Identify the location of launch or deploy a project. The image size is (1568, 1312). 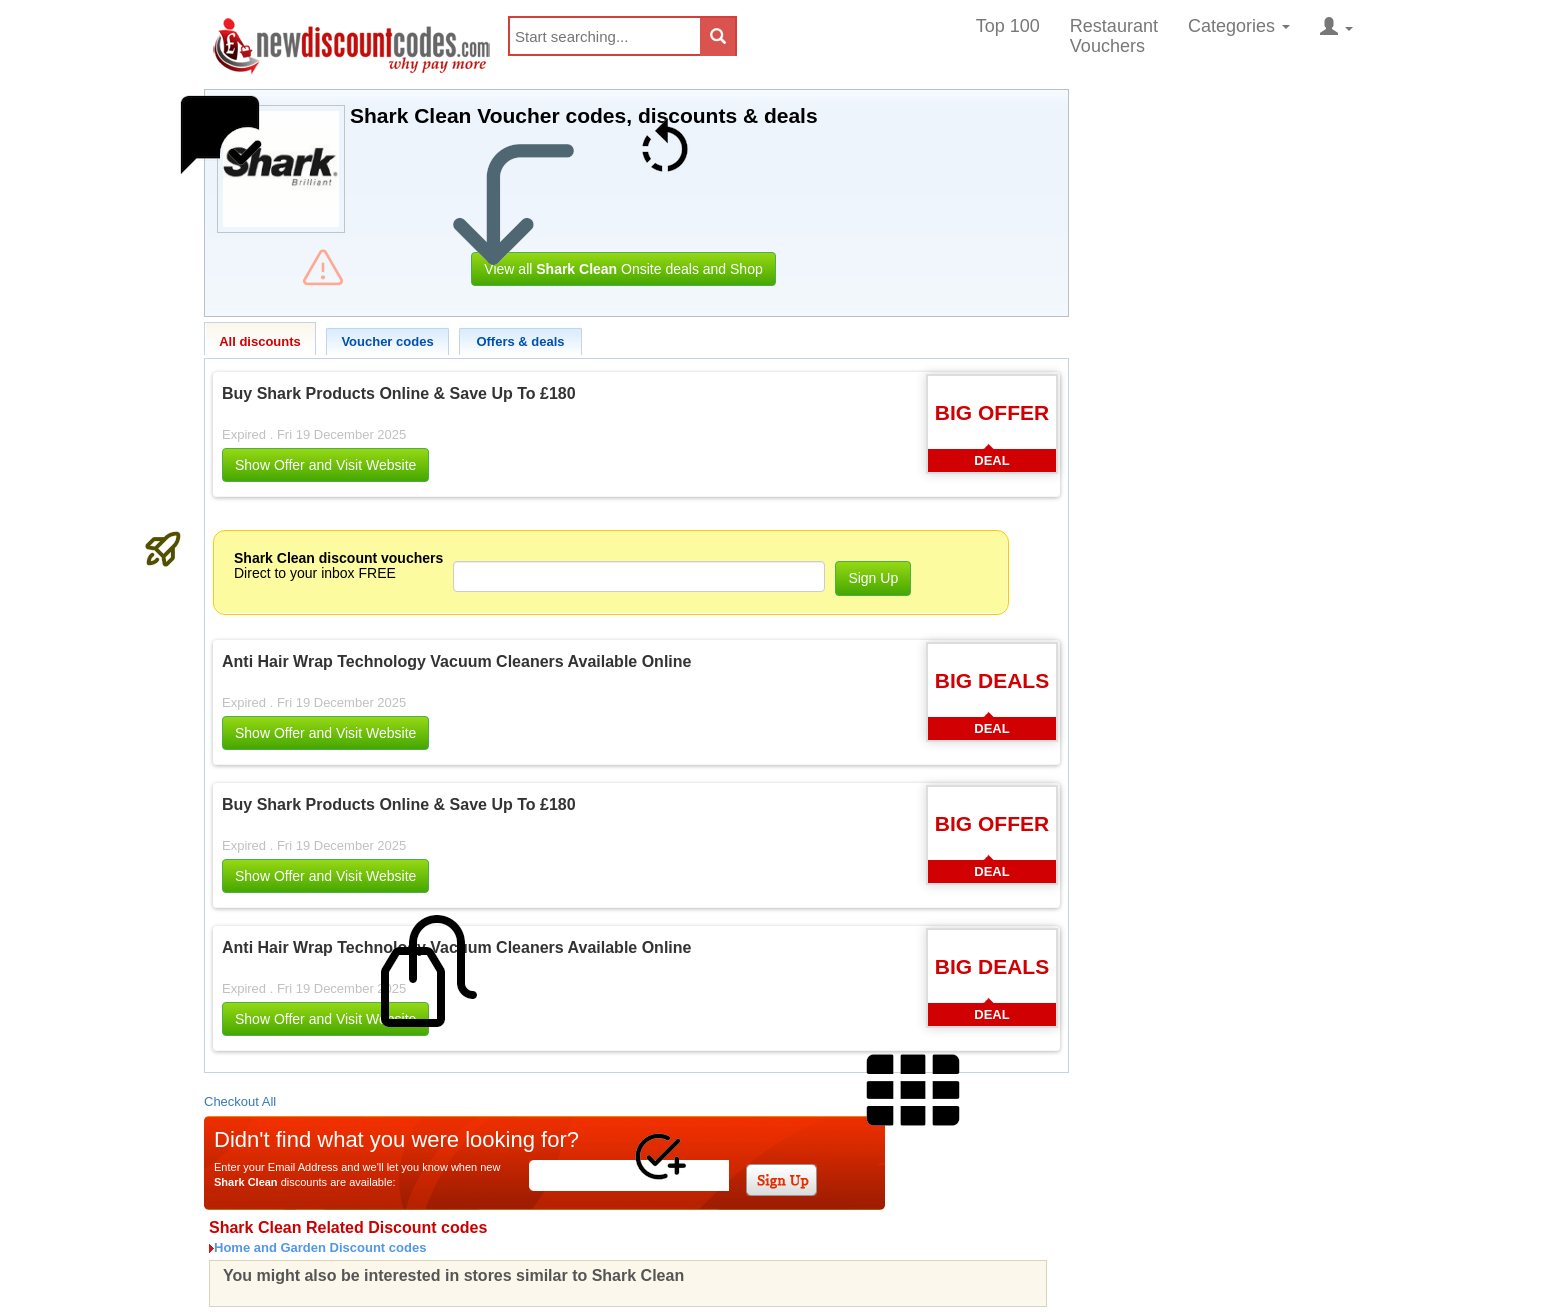
(163, 548).